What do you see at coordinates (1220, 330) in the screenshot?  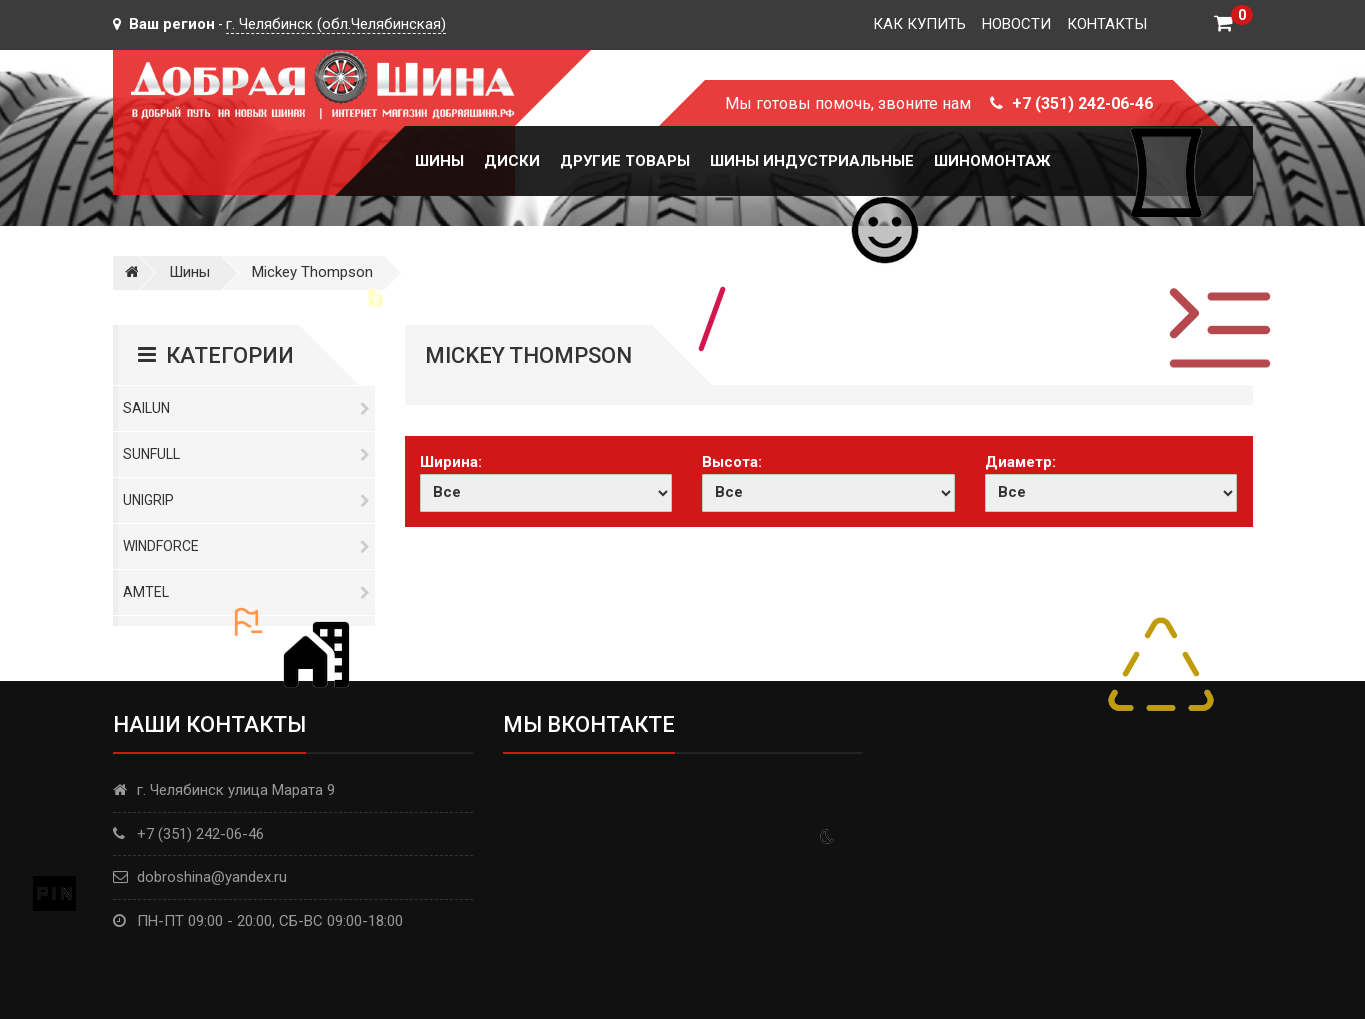 I see `increase text indentation` at bounding box center [1220, 330].